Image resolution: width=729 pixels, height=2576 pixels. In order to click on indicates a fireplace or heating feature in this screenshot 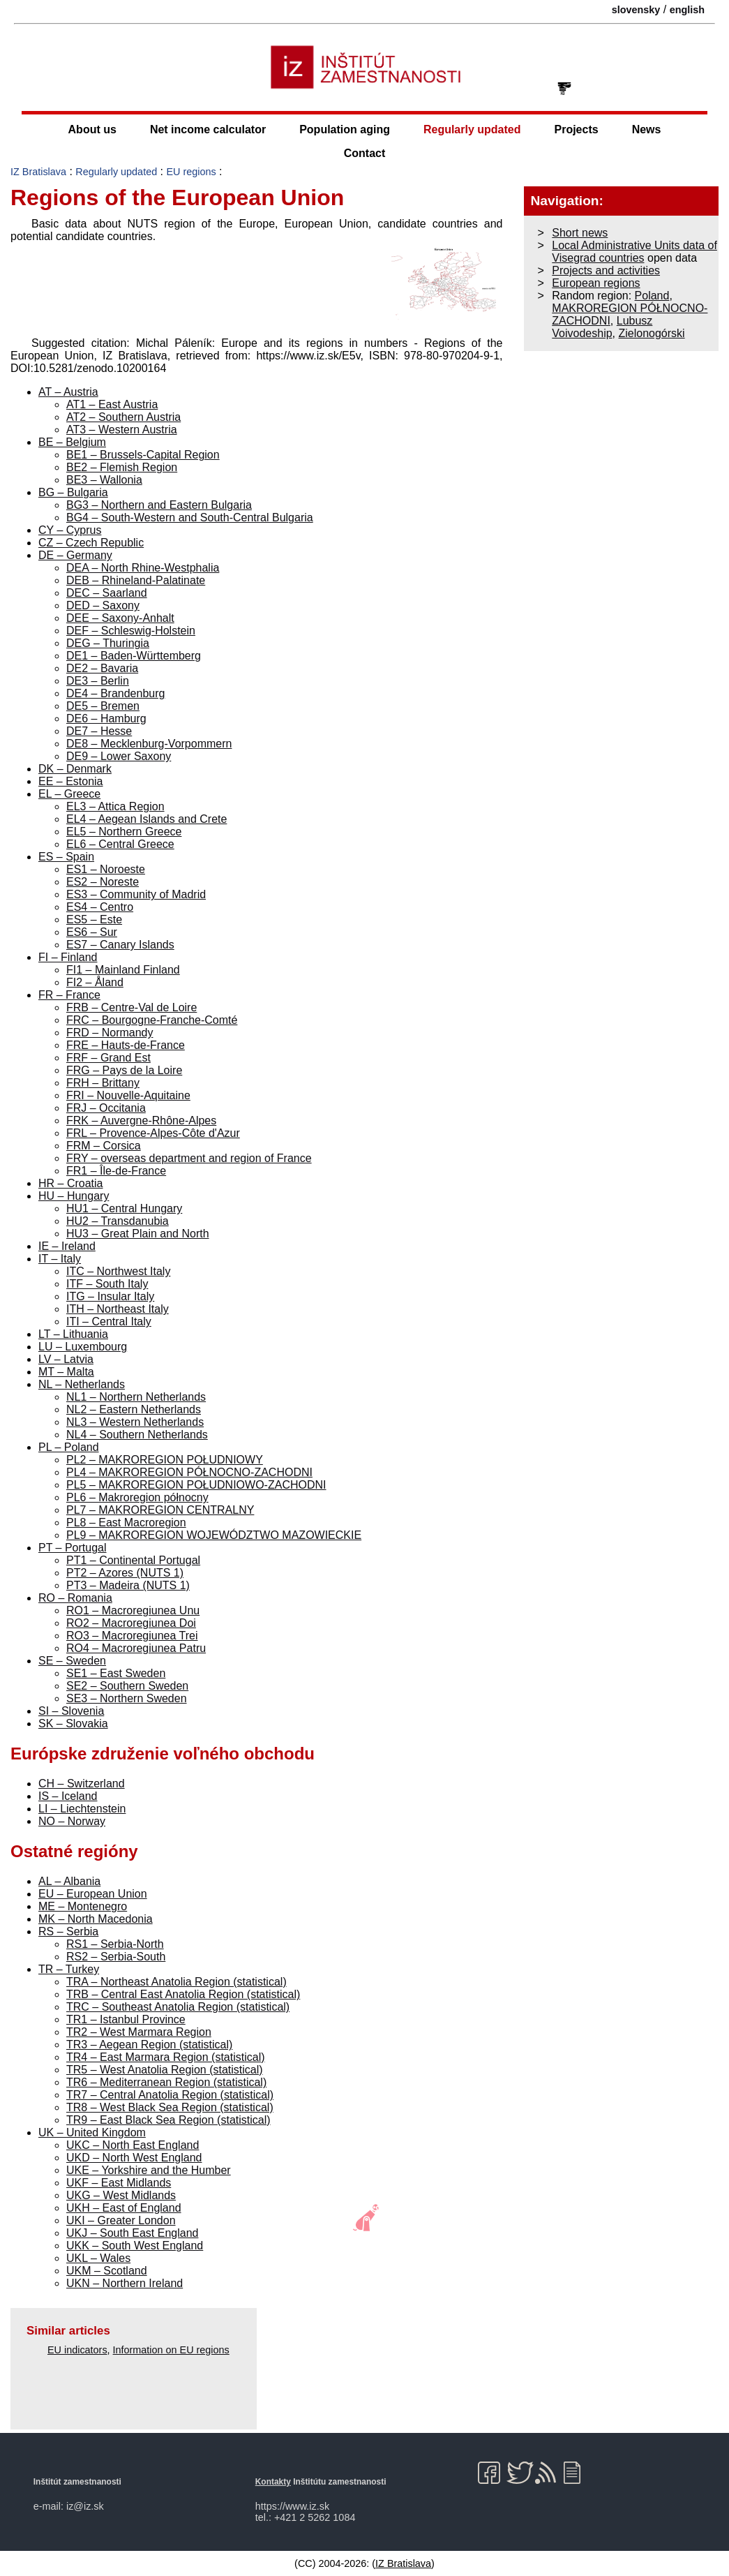, I will do `click(564, 89)`.